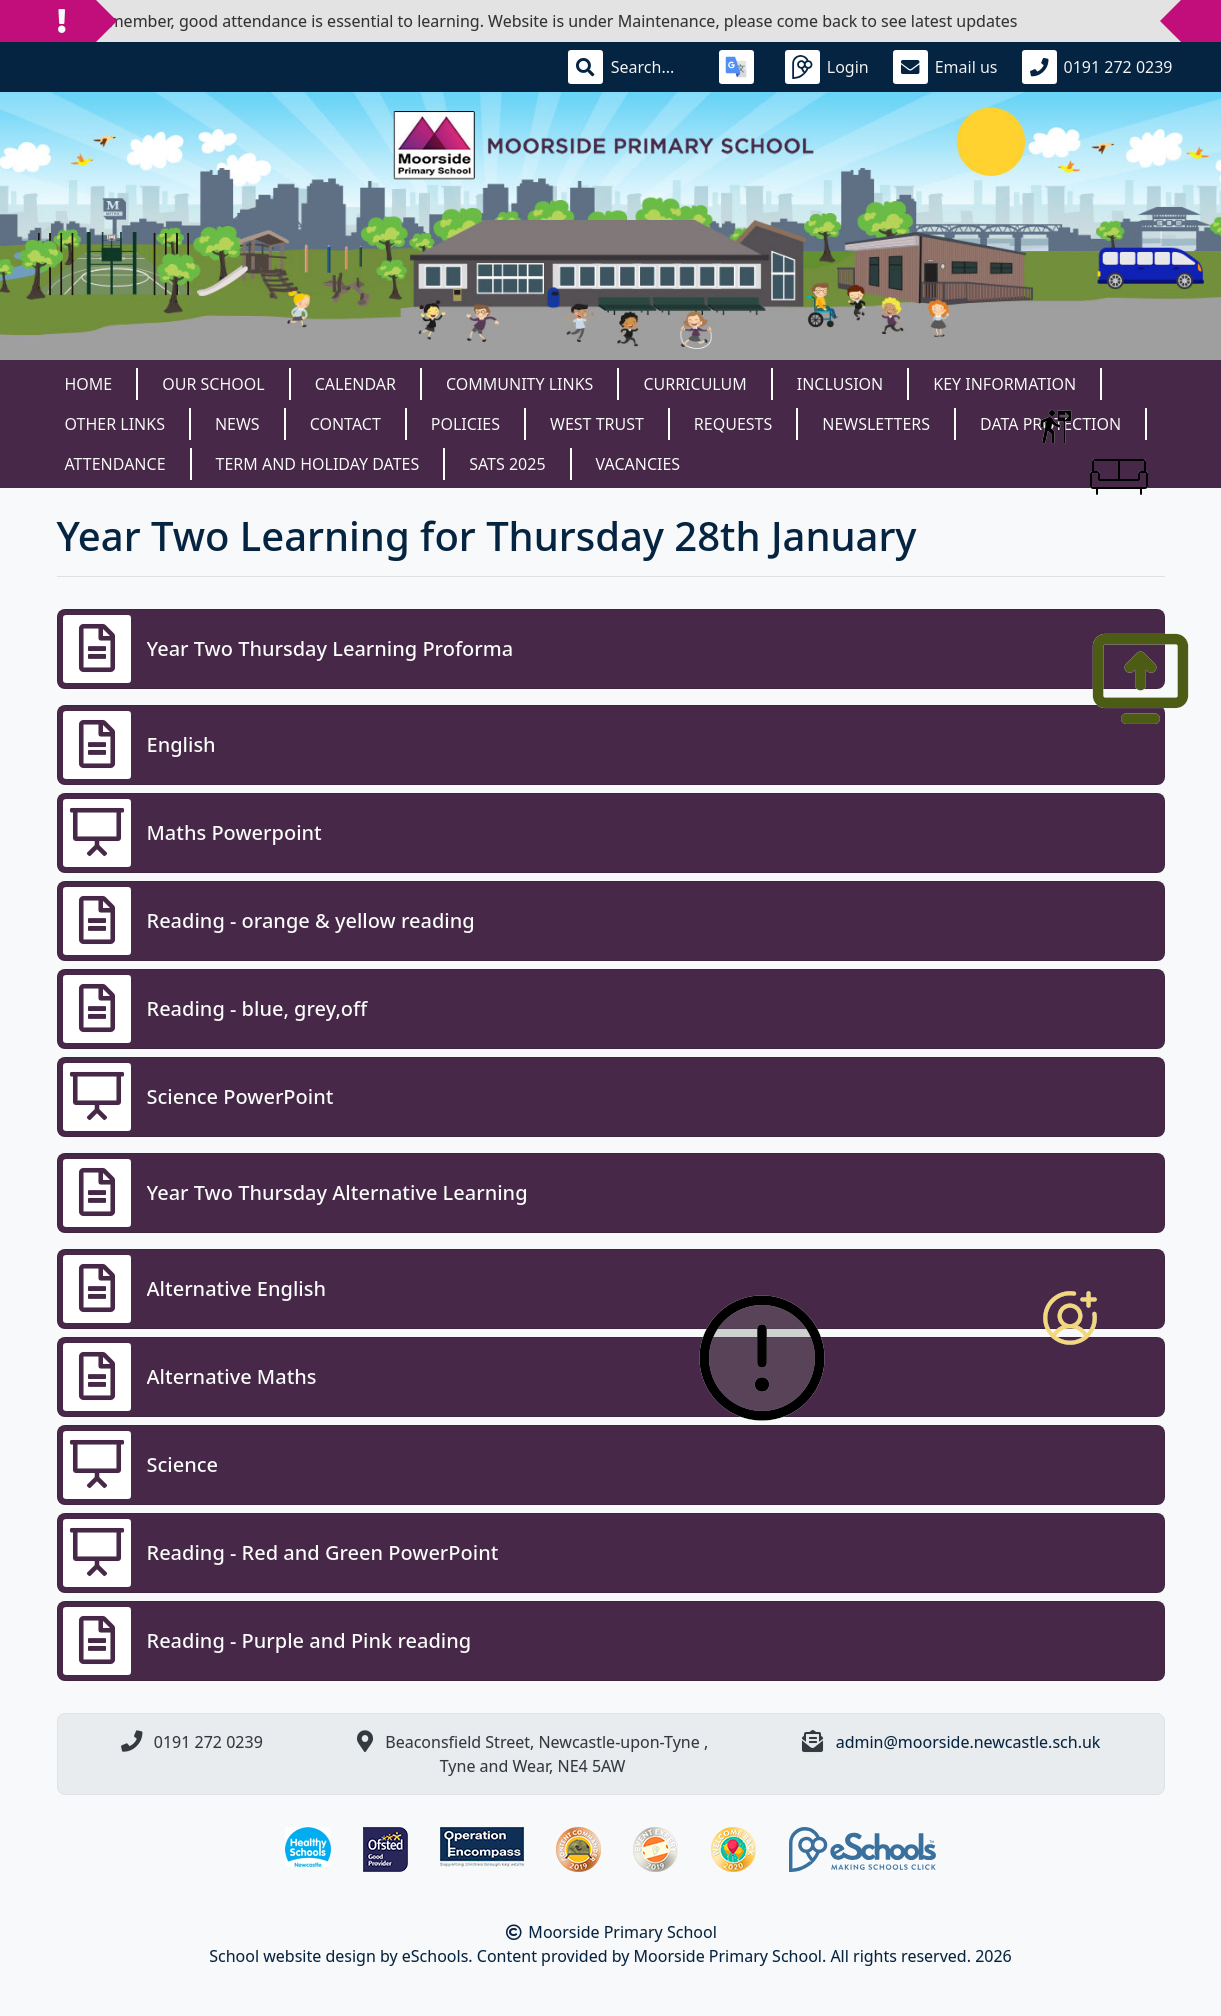 The image size is (1221, 2016). I want to click on add a new user or contact, so click(1070, 1318).